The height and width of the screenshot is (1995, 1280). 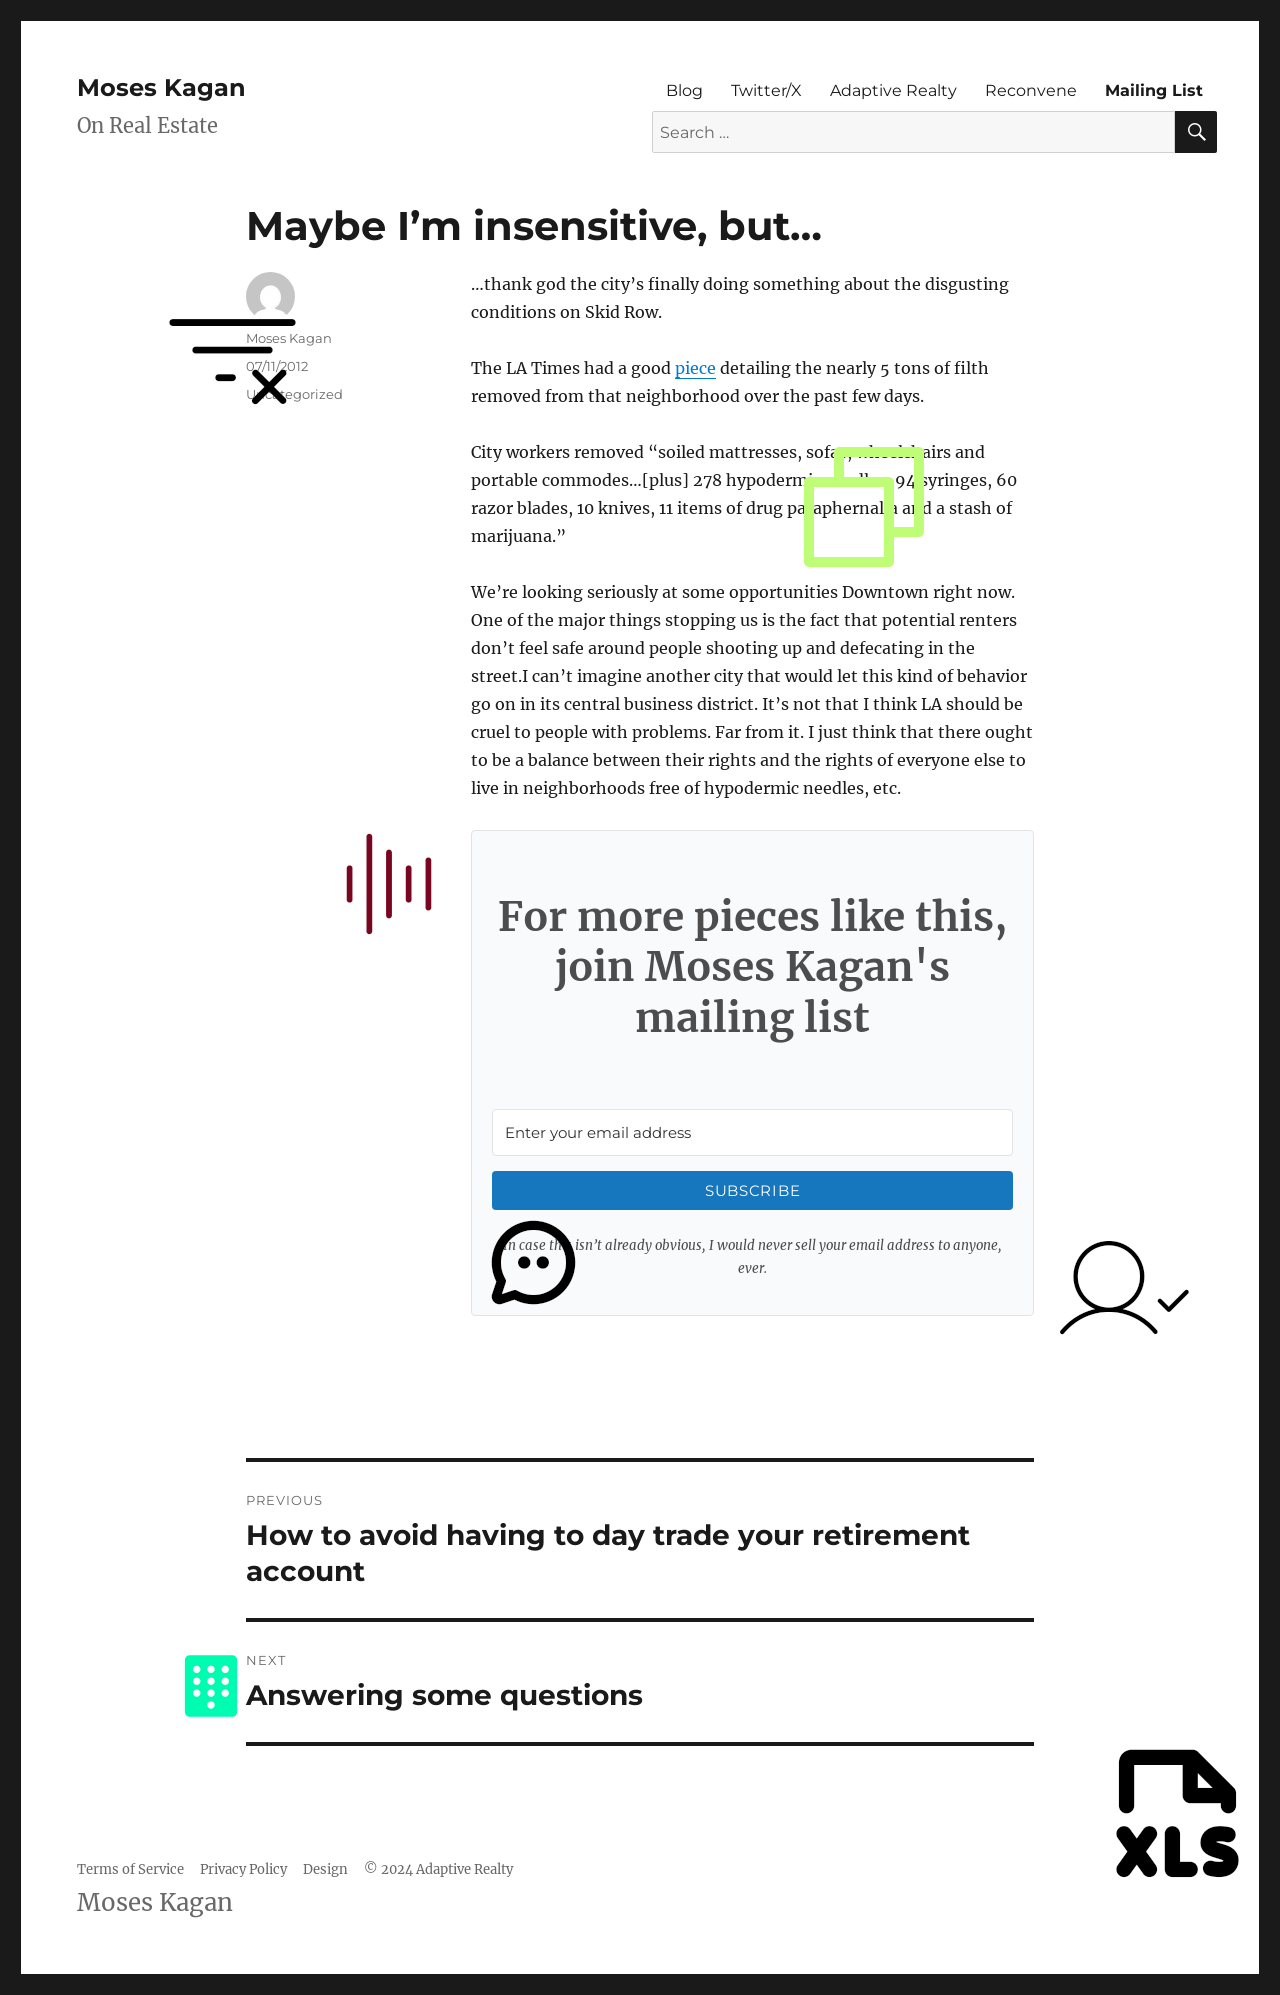 What do you see at coordinates (389, 884) in the screenshot?
I see `audio or sound visualization` at bounding box center [389, 884].